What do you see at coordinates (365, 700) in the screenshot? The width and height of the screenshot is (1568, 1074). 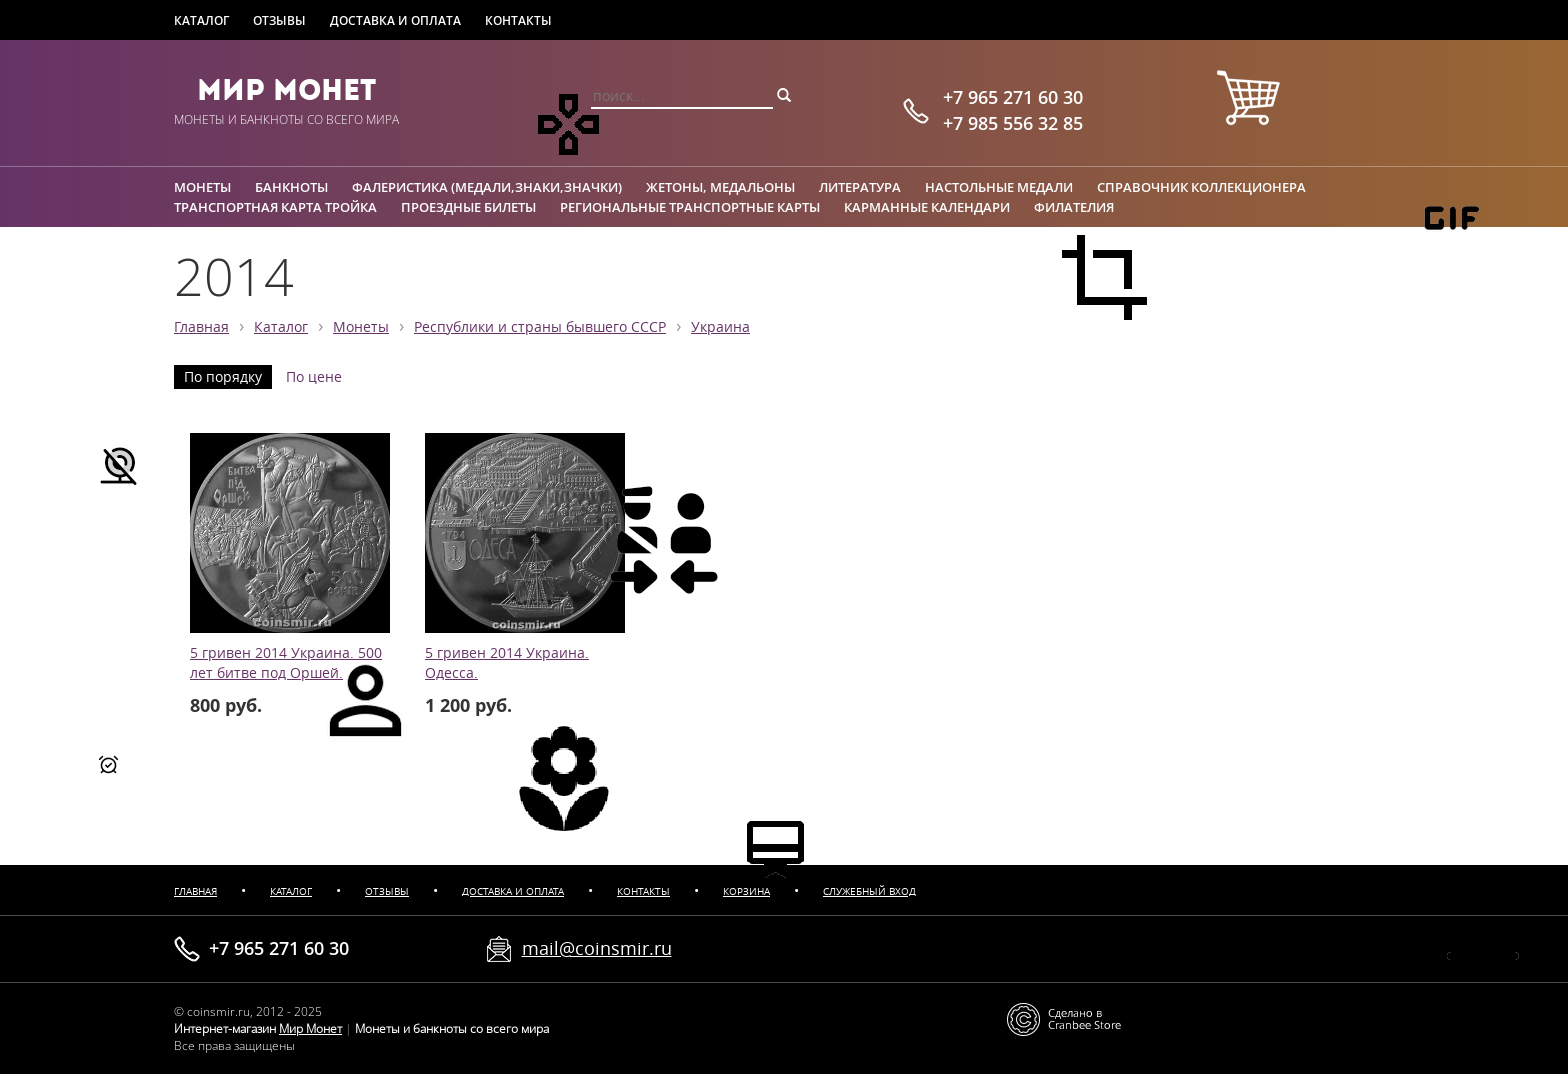 I see `view or edit your profile` at bounding box center [365, 700].